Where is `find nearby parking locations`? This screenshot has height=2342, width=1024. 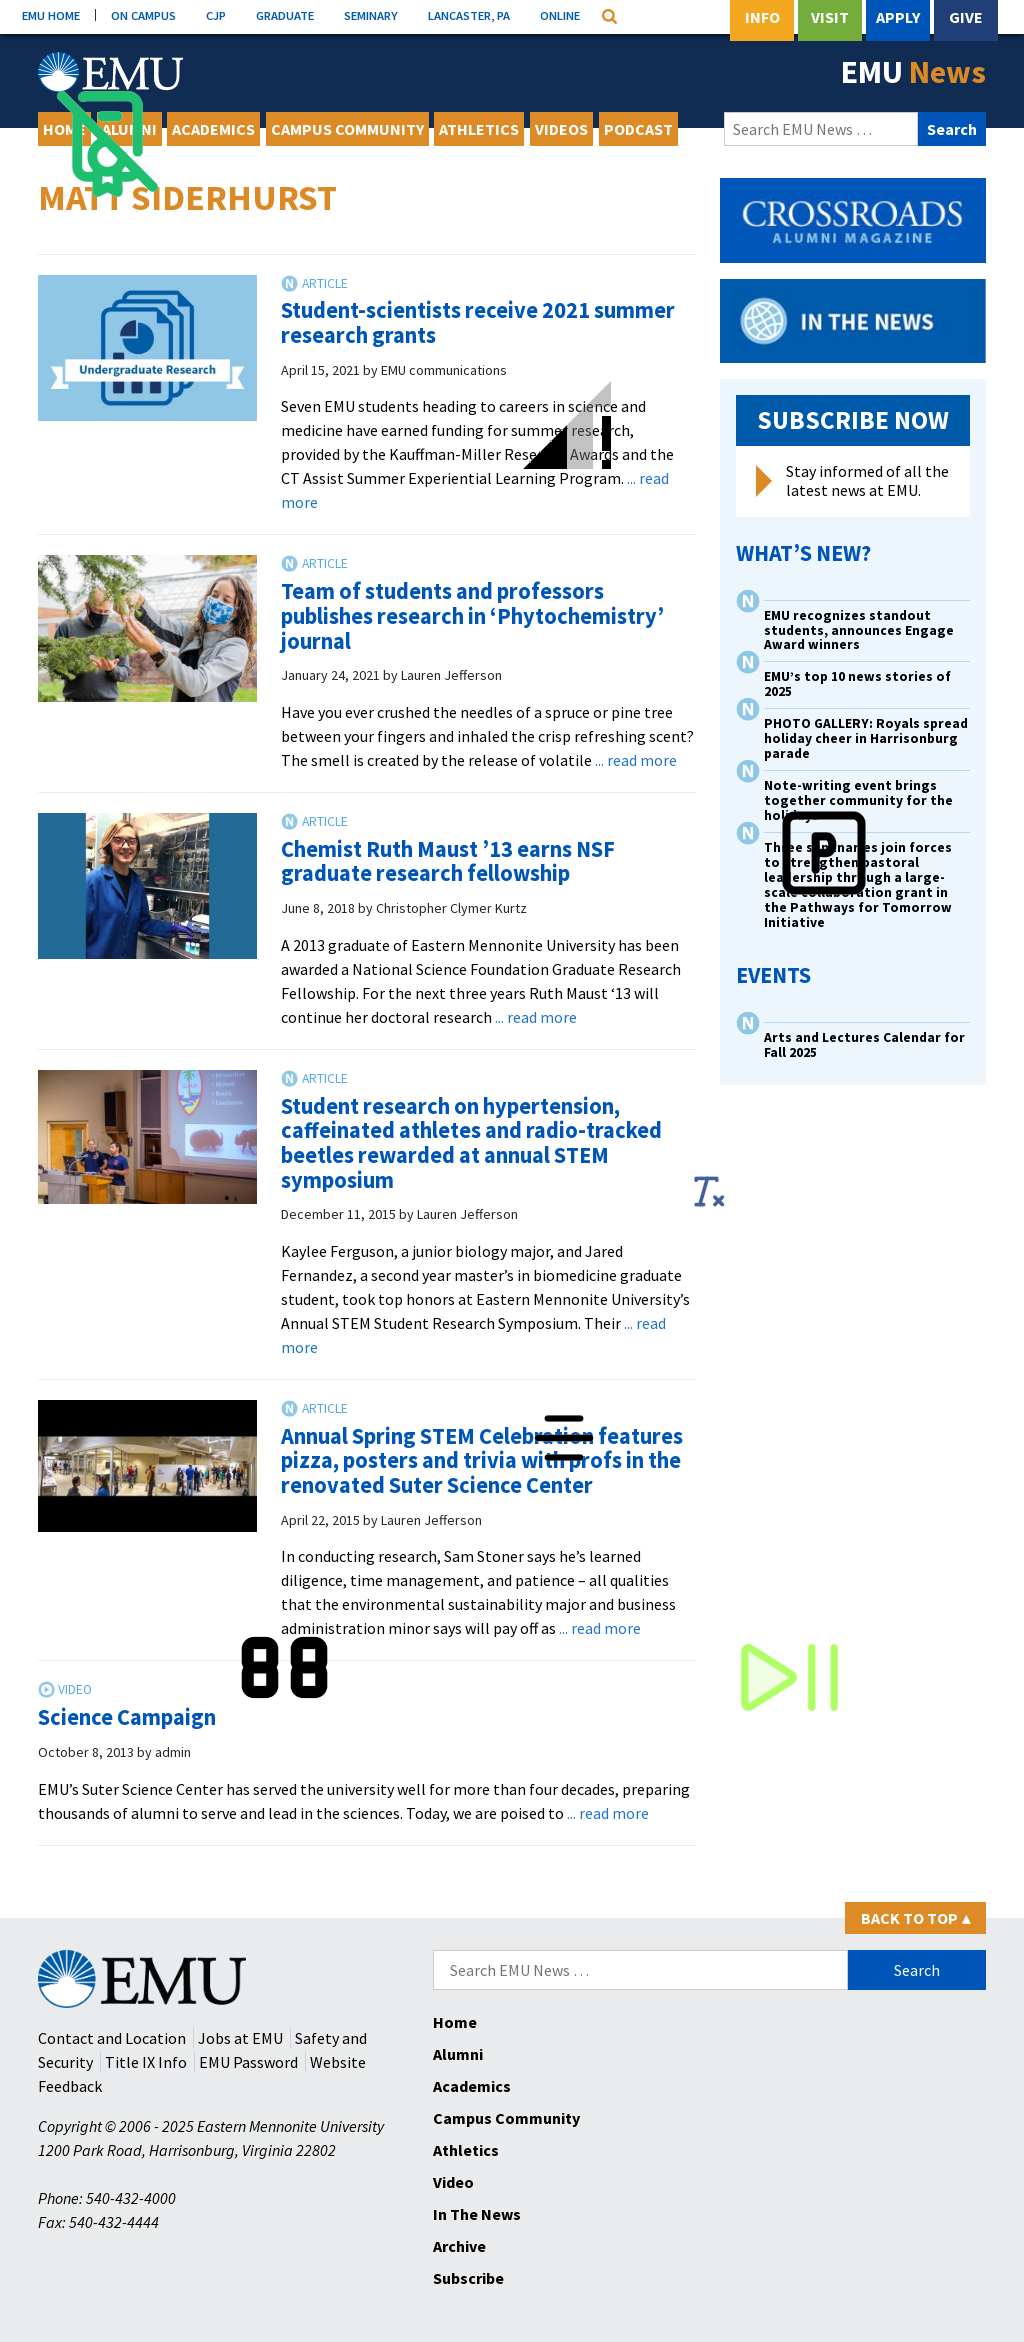 find nearby parking locations is located at coordinates (824, 853).